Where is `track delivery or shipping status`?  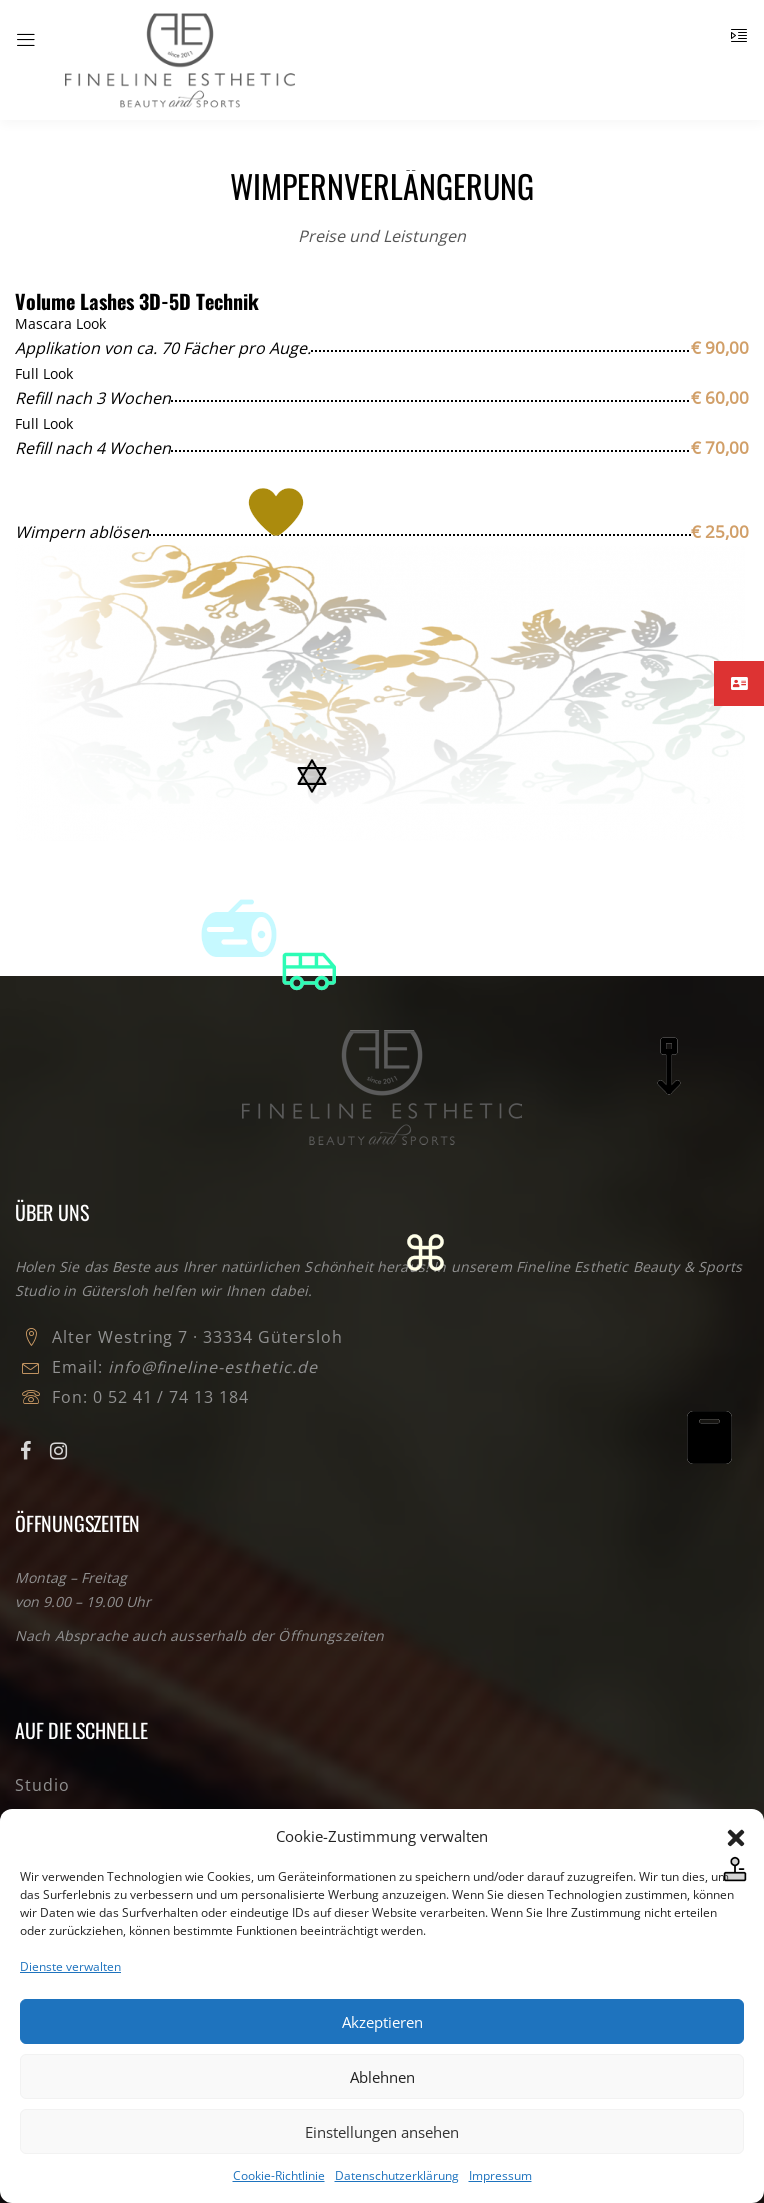
track delivery or shipping status is located at coordinates (307, 970).